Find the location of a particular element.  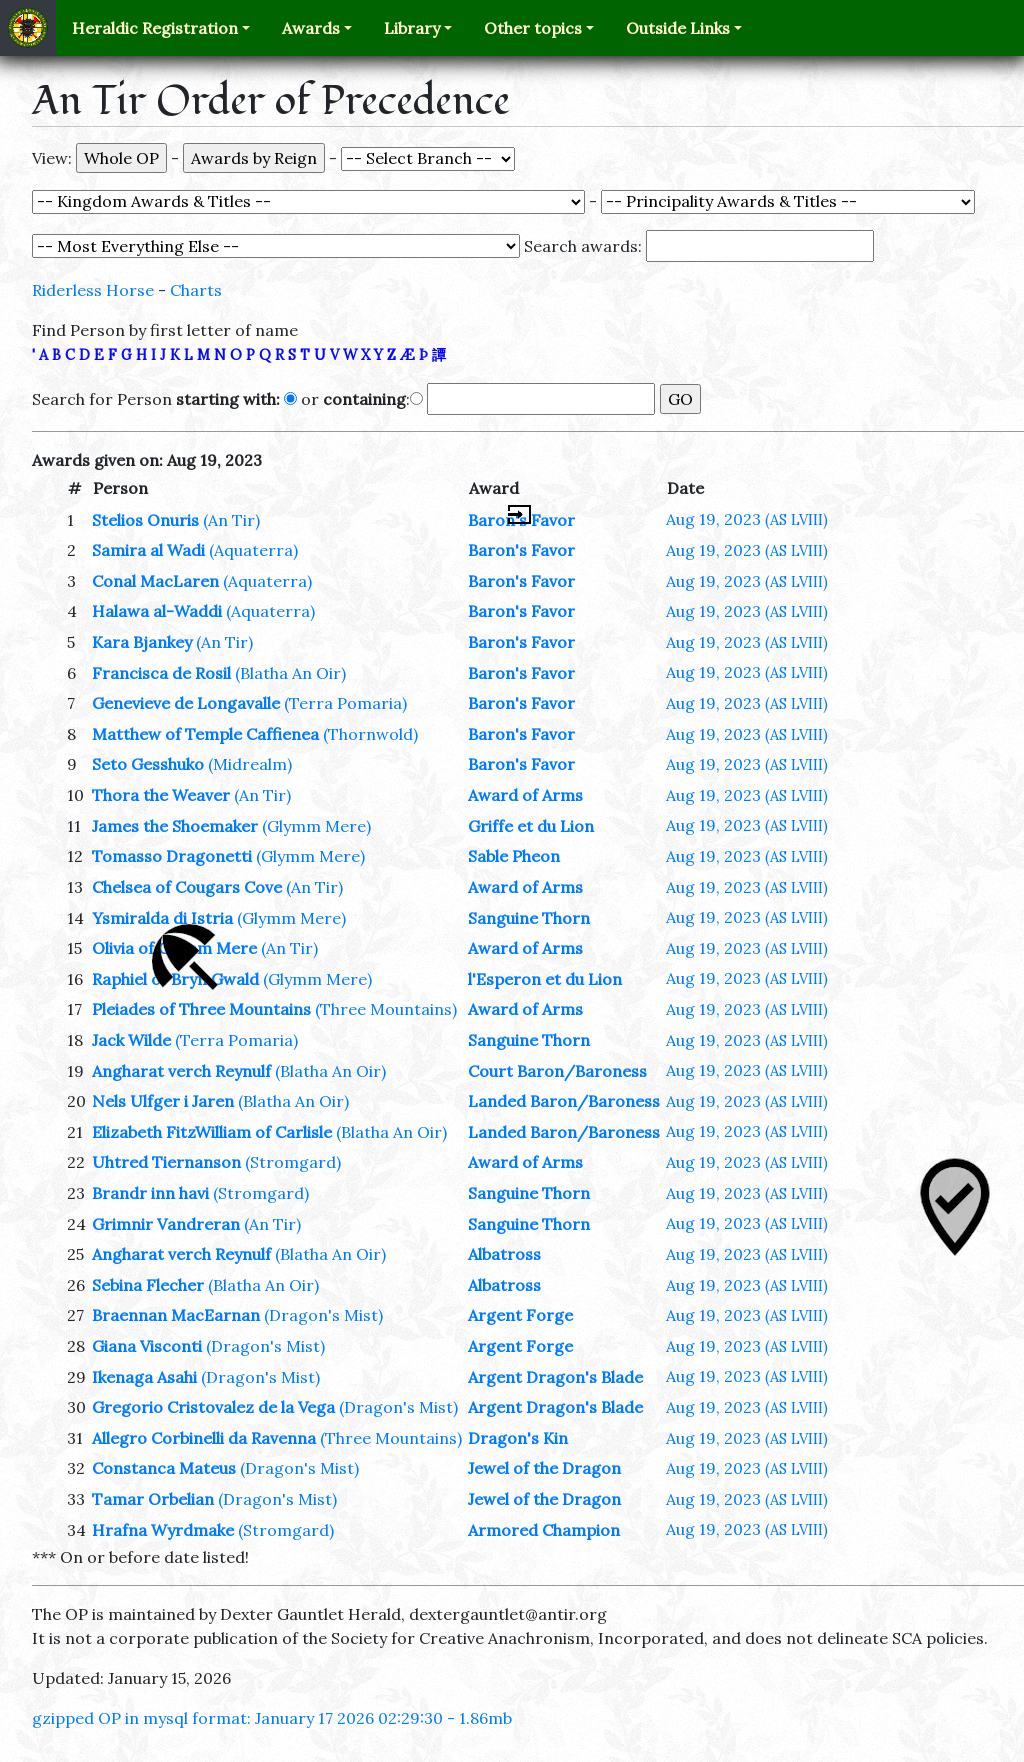

confirm or select a voting location is located at coordinates (955, 1206).